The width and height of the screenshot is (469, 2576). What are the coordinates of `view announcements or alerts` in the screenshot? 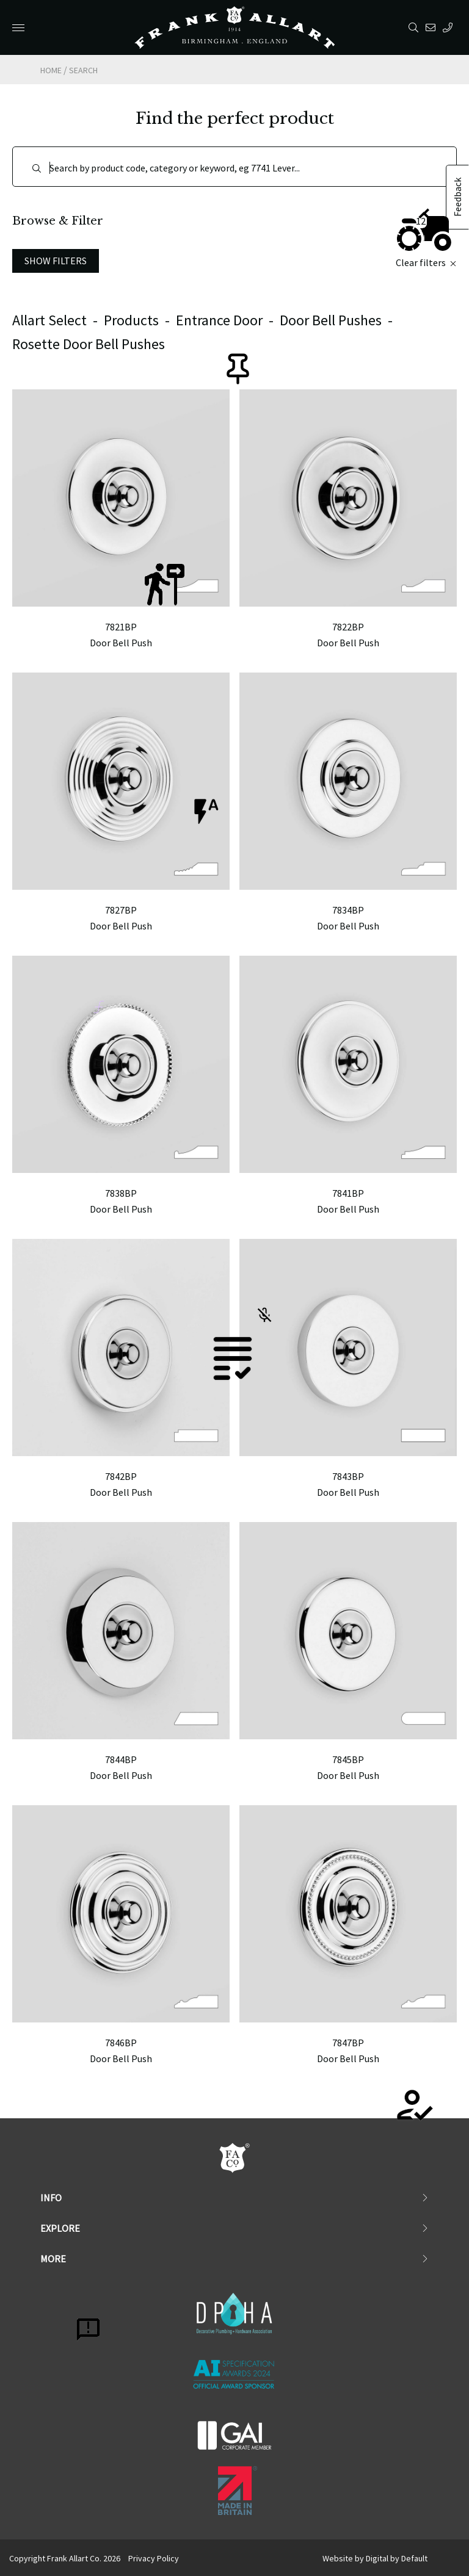 It's located at (88, 2329).